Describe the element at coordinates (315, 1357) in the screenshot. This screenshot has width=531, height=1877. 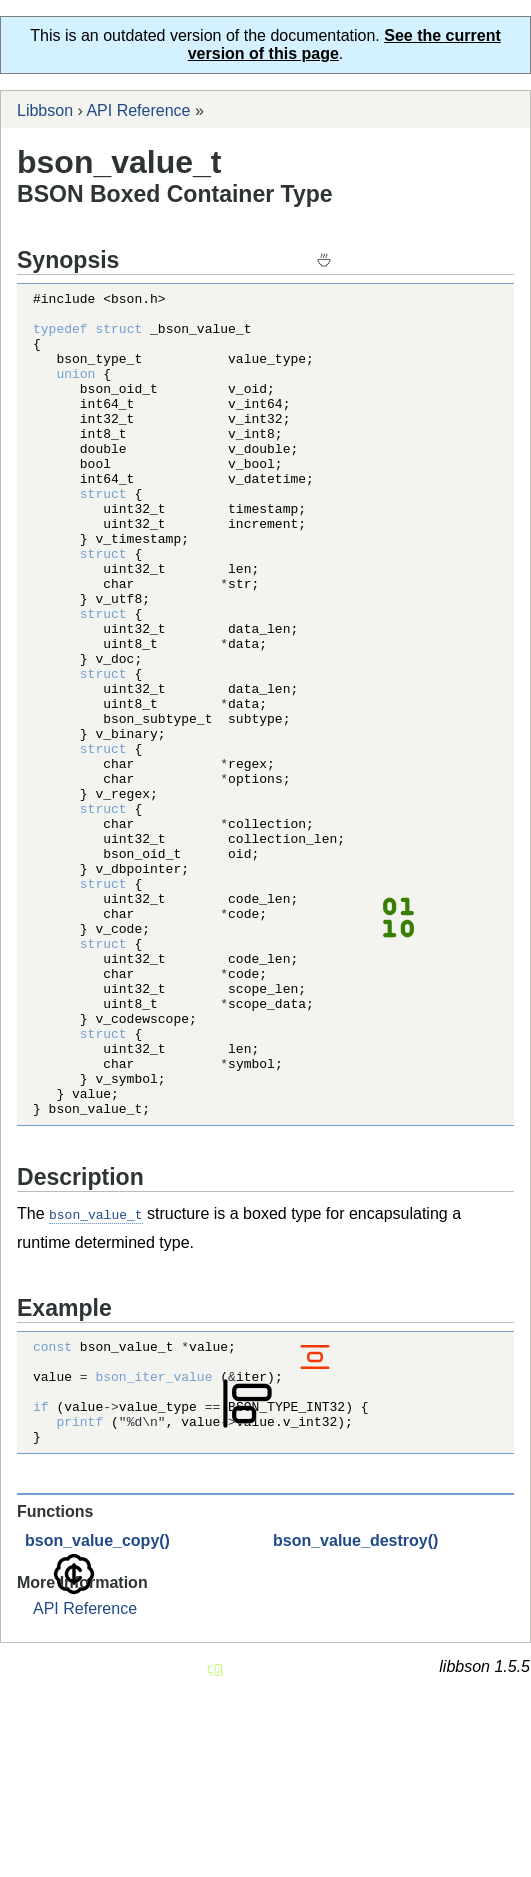
I see `distribute vertical space evenly around selected elements` at that location.